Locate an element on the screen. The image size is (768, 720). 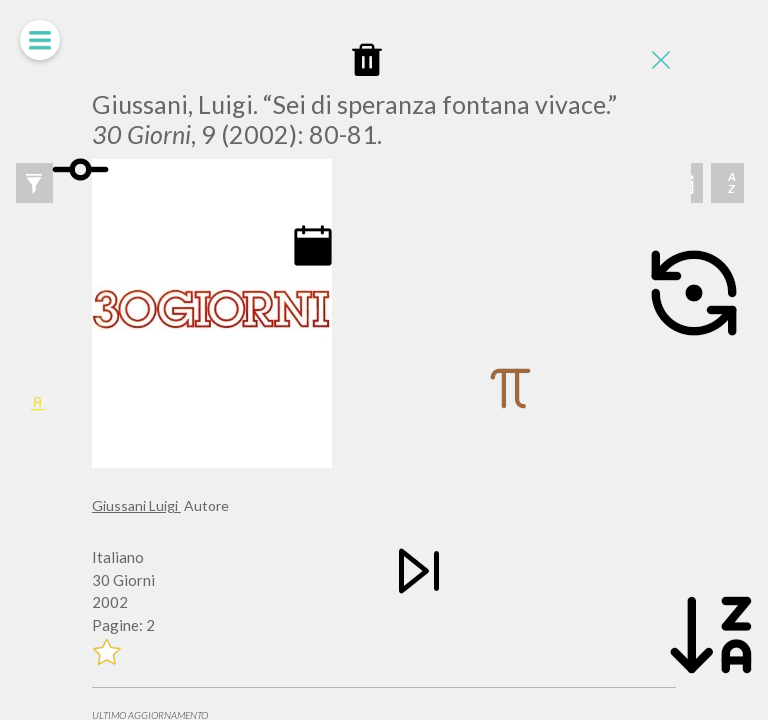
skip to the next track is located at coordinates (419, 571).